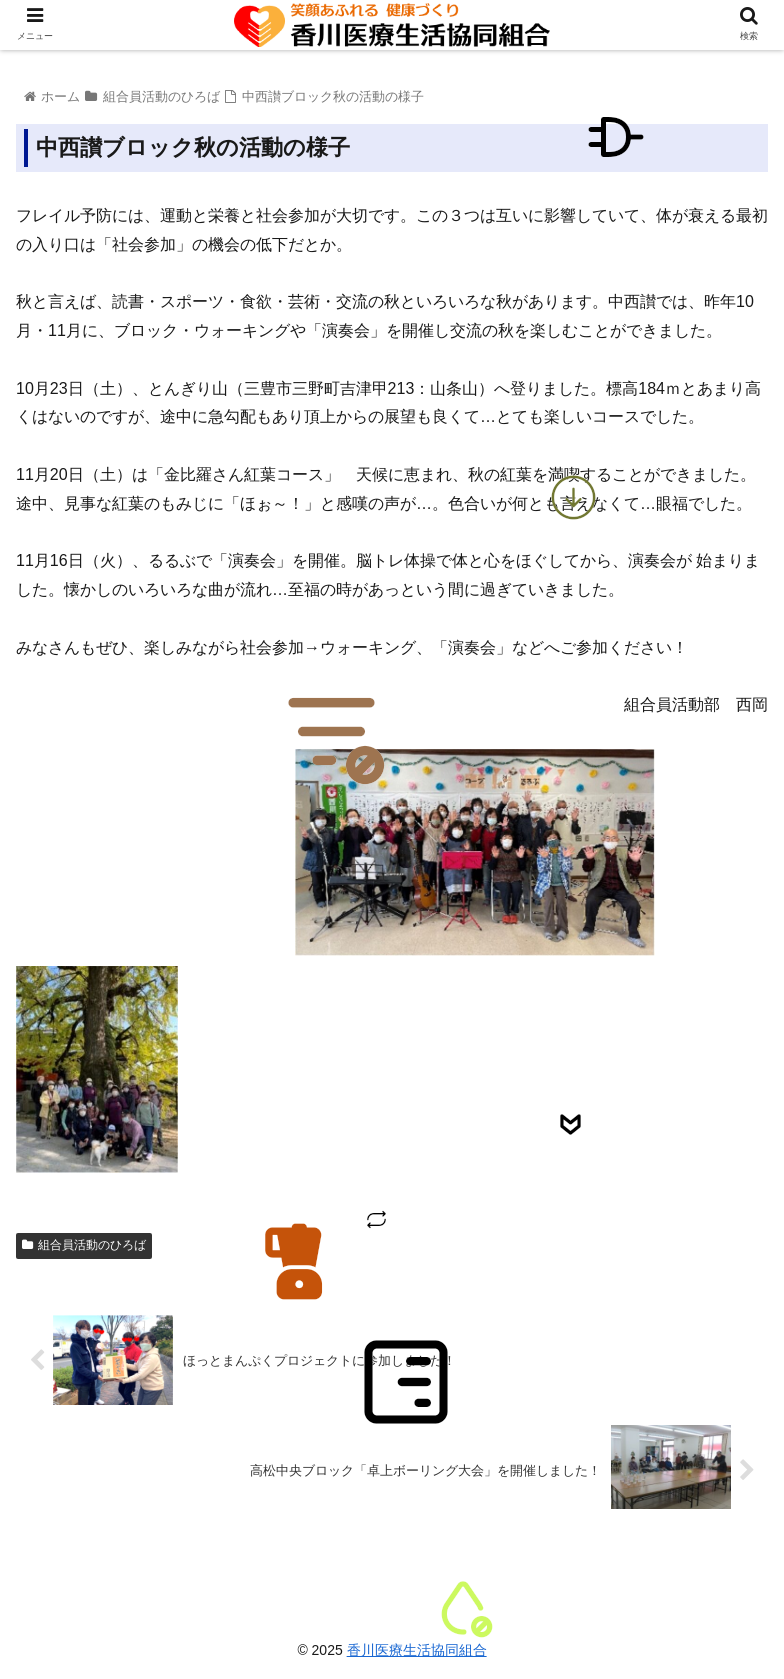 This screenshot has width=784, height=1679. I want to click on disable water or liquid-related feature, so click(463, 1608).